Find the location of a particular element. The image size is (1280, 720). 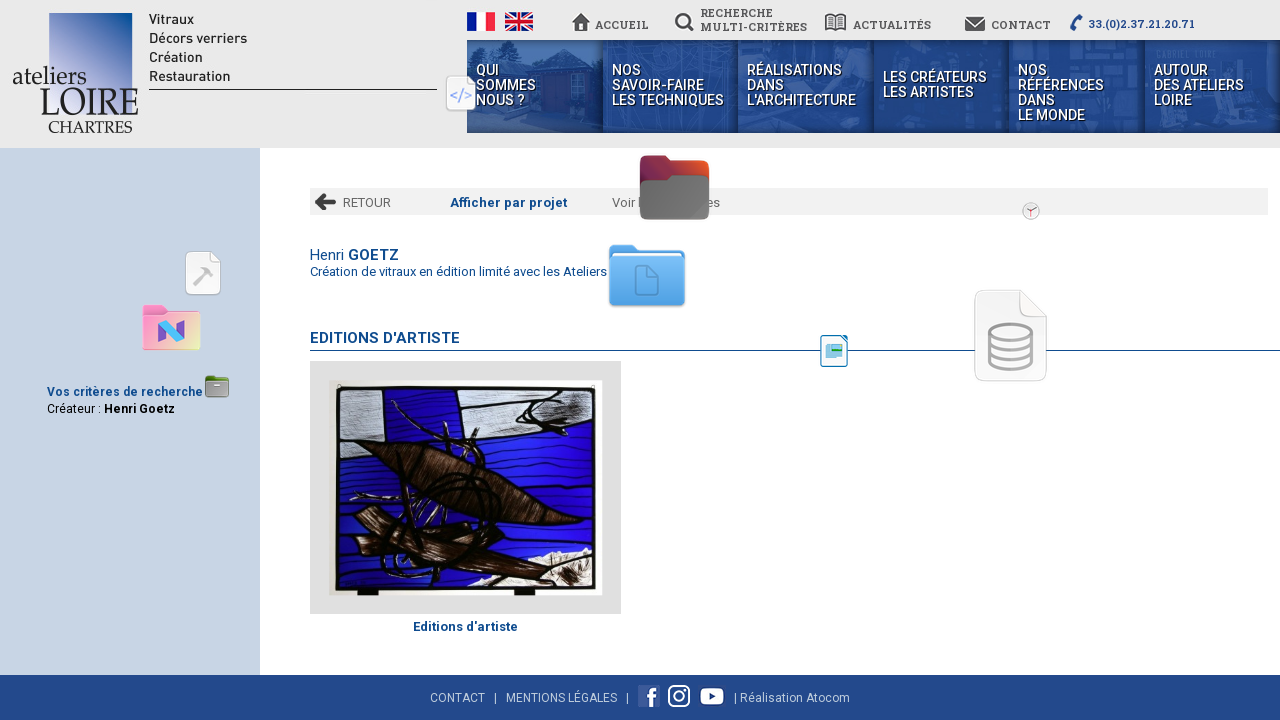

a cmake build configuration file is located at coordinates (203, 273).